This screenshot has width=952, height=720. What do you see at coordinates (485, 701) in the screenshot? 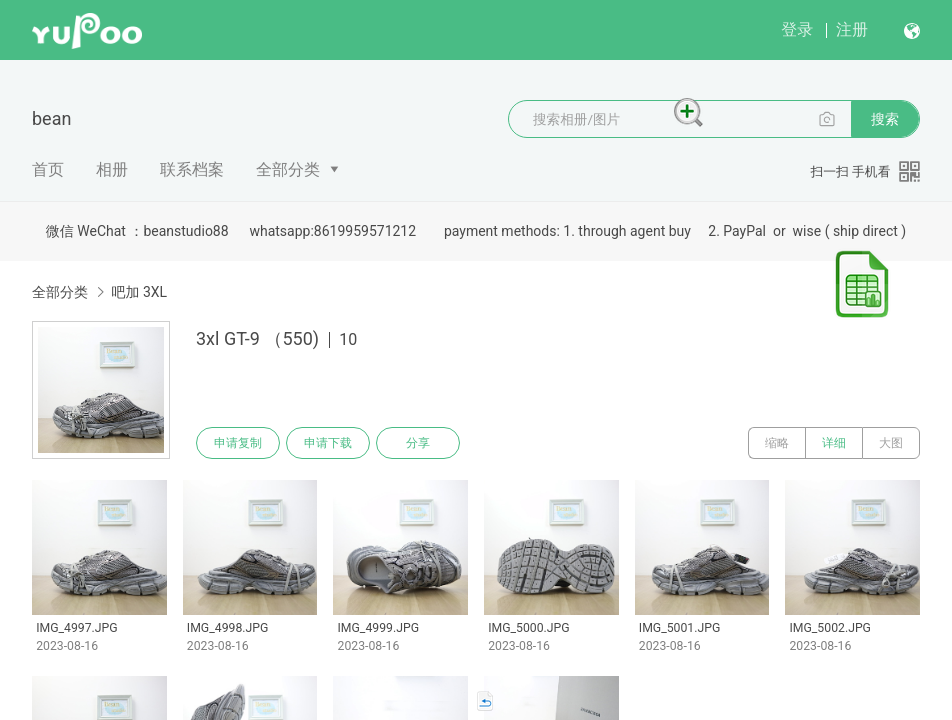
I see `revert document to previous version` at bounding box center [485, 701].